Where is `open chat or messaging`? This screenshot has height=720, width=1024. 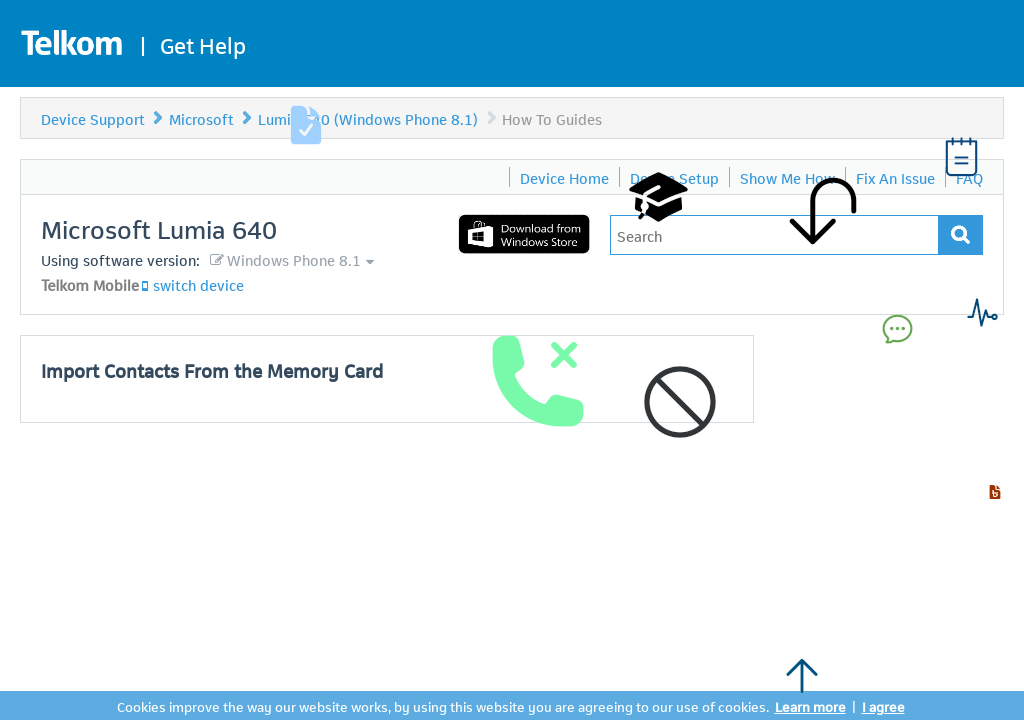
open chat or messaging is located at coordinates (897, 328).